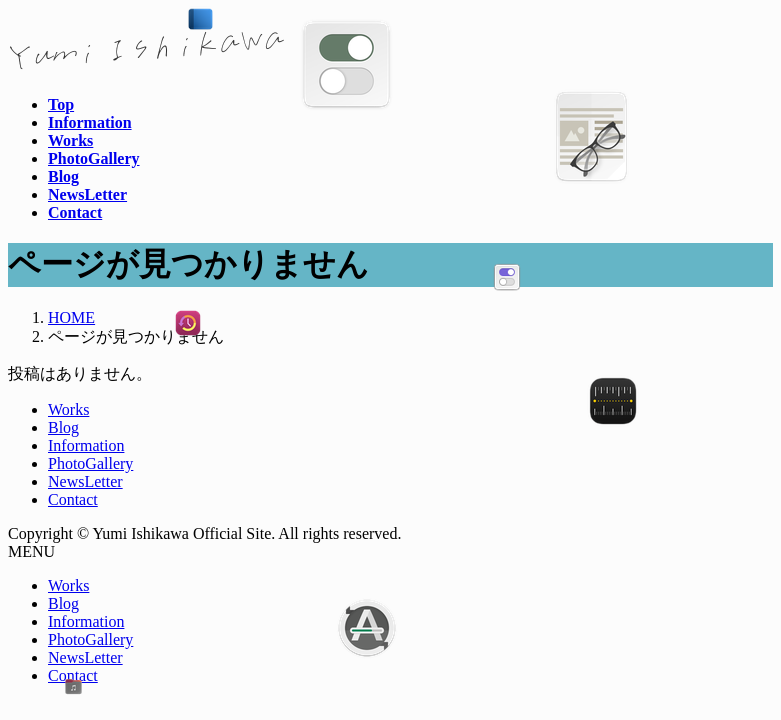  What do you see at coordinates (613, 401) in the screenshot?
I see `open the measure app to check dimensions` at bounding box center [613, 401].